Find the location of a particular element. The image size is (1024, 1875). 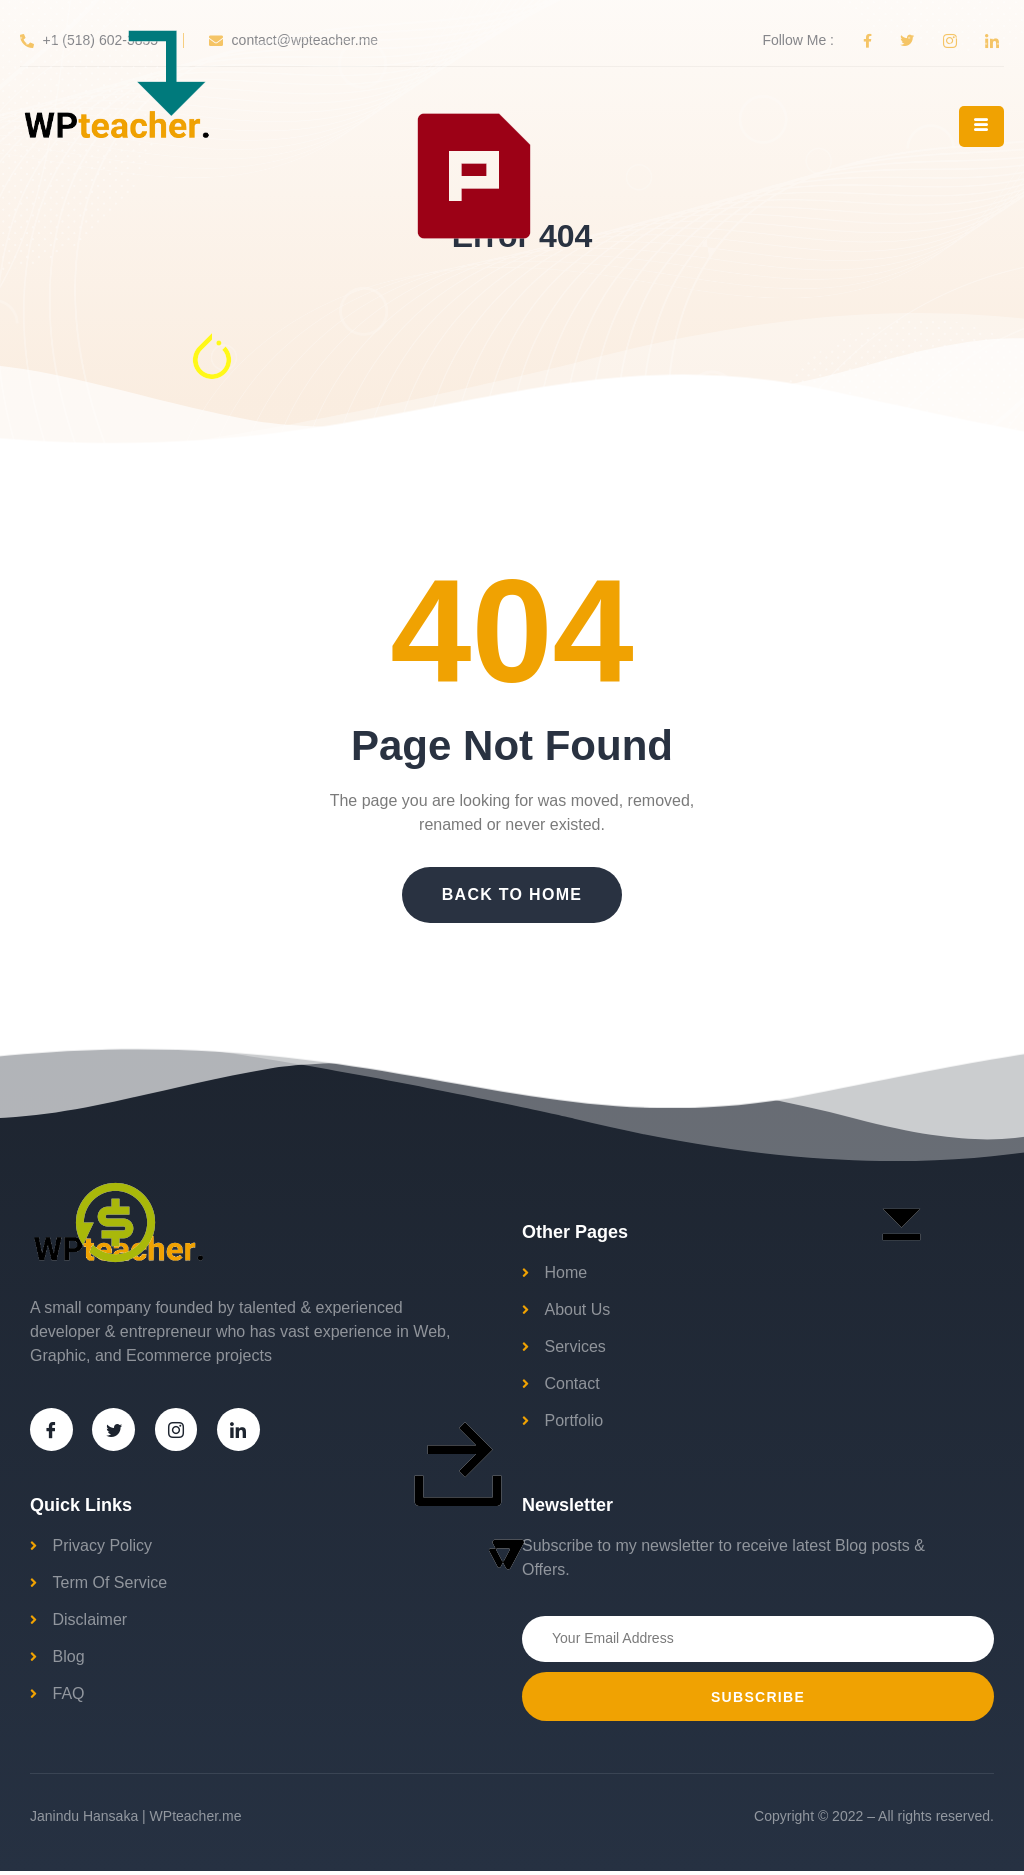

visit the VTEX website or platform is located at coordinates (506, 1554).